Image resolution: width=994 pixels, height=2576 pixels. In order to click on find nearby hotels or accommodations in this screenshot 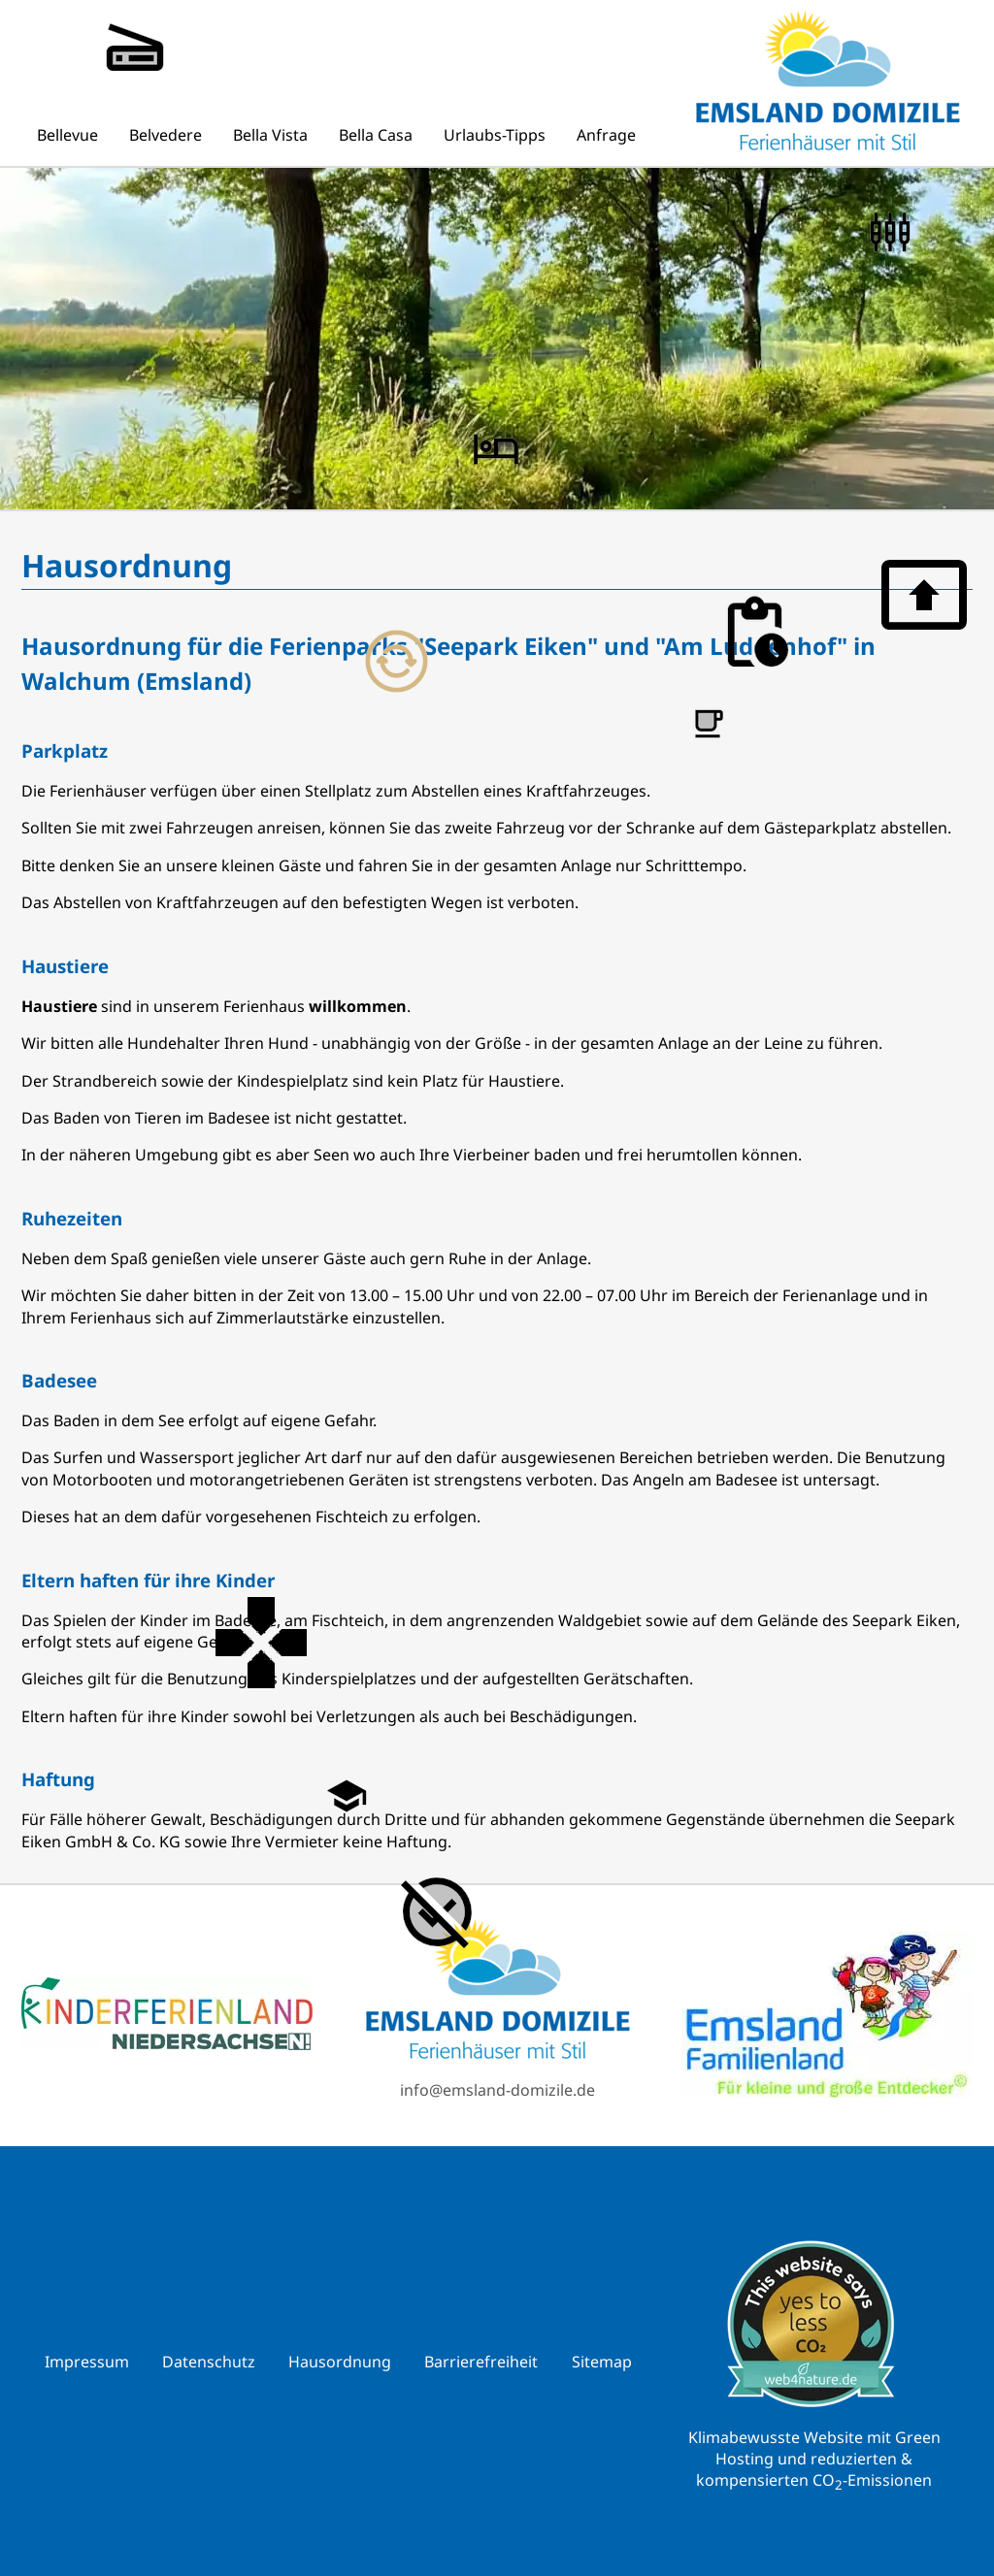, I will do `click(496, 448)`.